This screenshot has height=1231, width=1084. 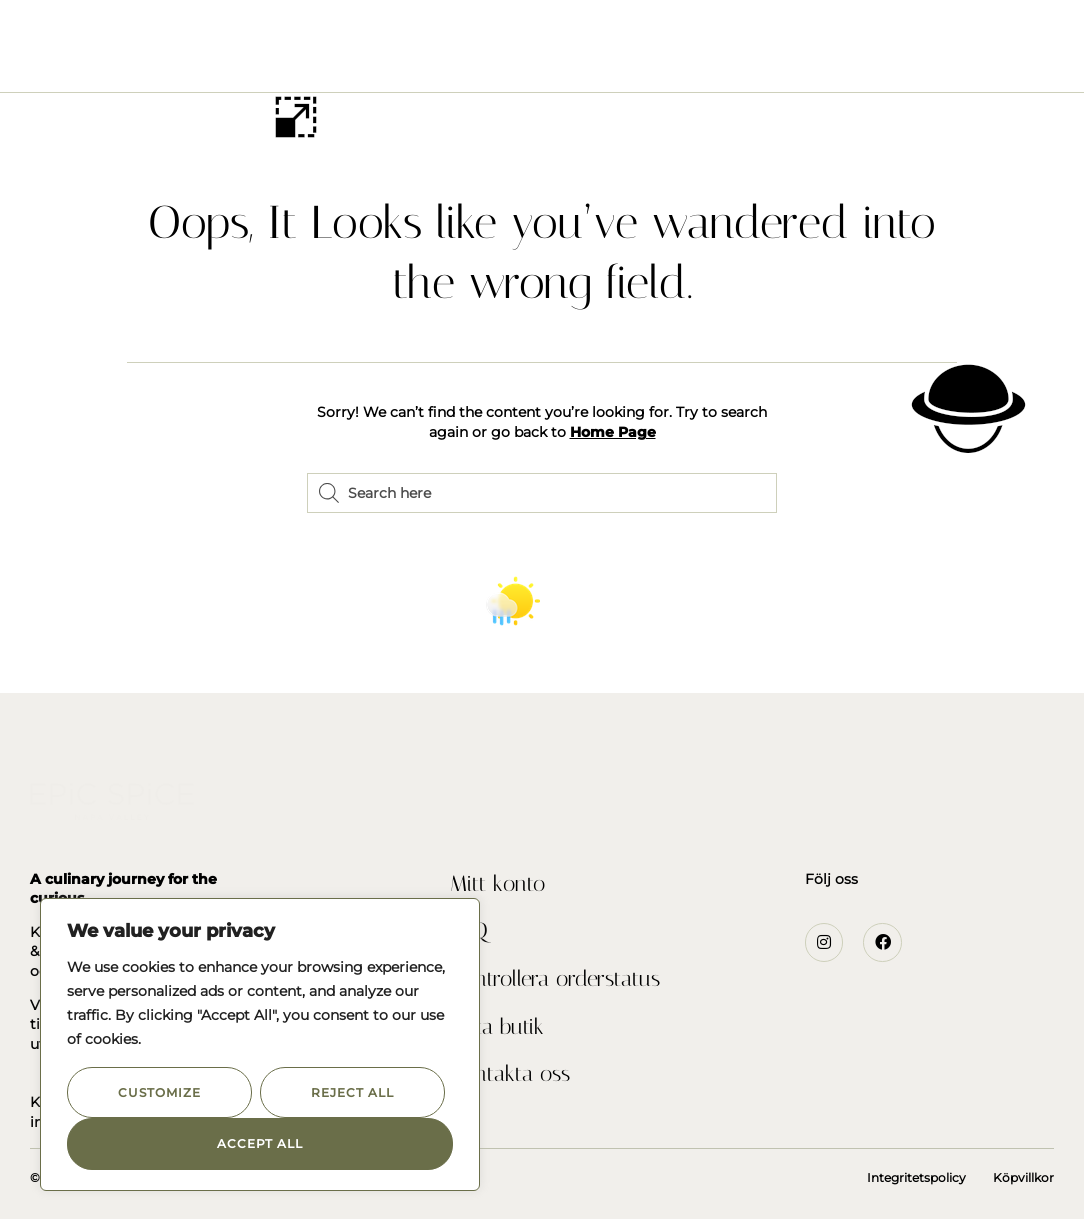 What do you see at coordinates (968, 410) in the screenshot?
I see `select military or soldier class` at bounding box center [968, 410].